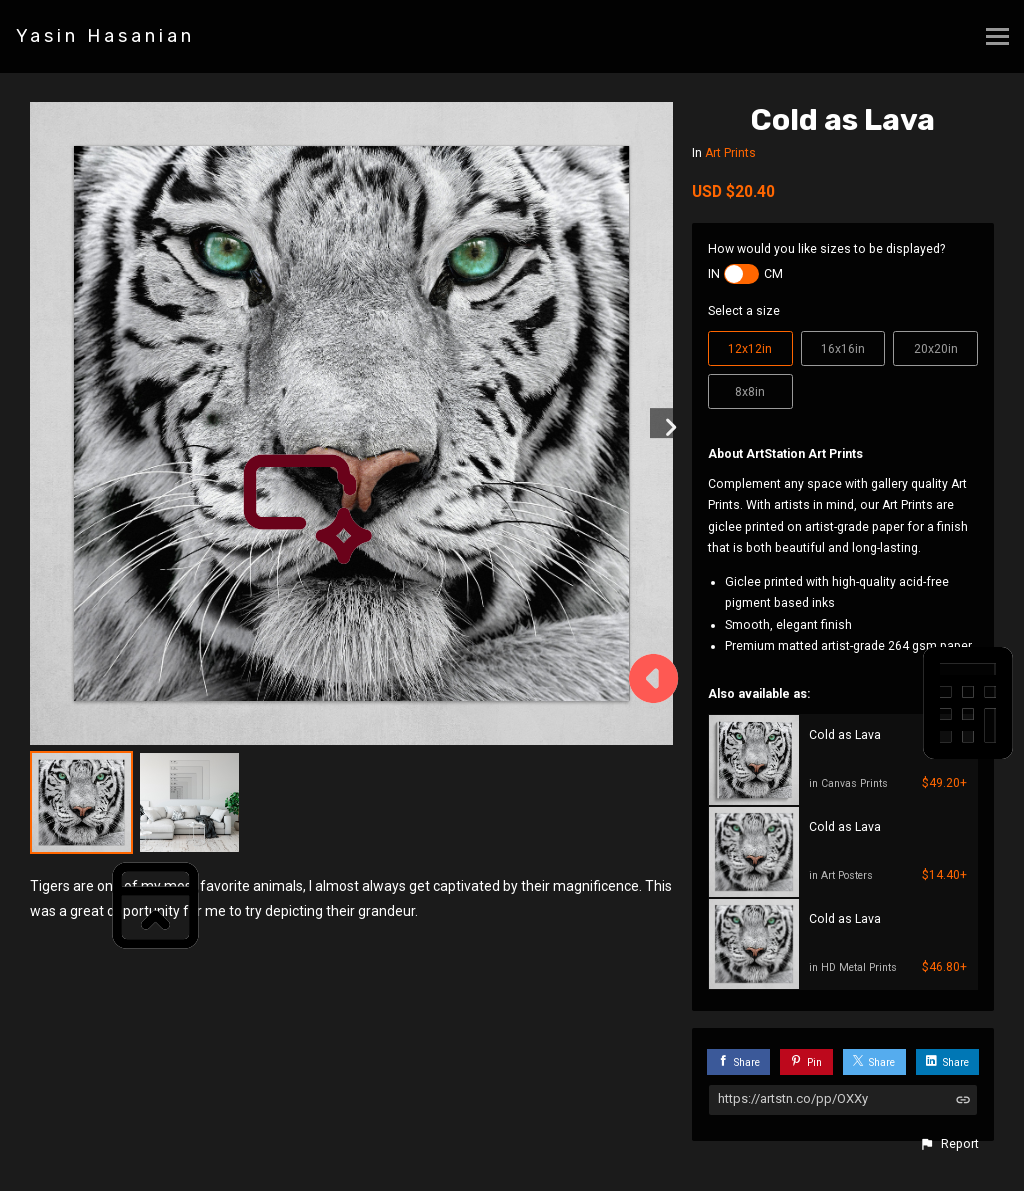 The width and height of the screenshot is (1024, 1191). I want to click on go back to the previous screen, so click(653, 678).